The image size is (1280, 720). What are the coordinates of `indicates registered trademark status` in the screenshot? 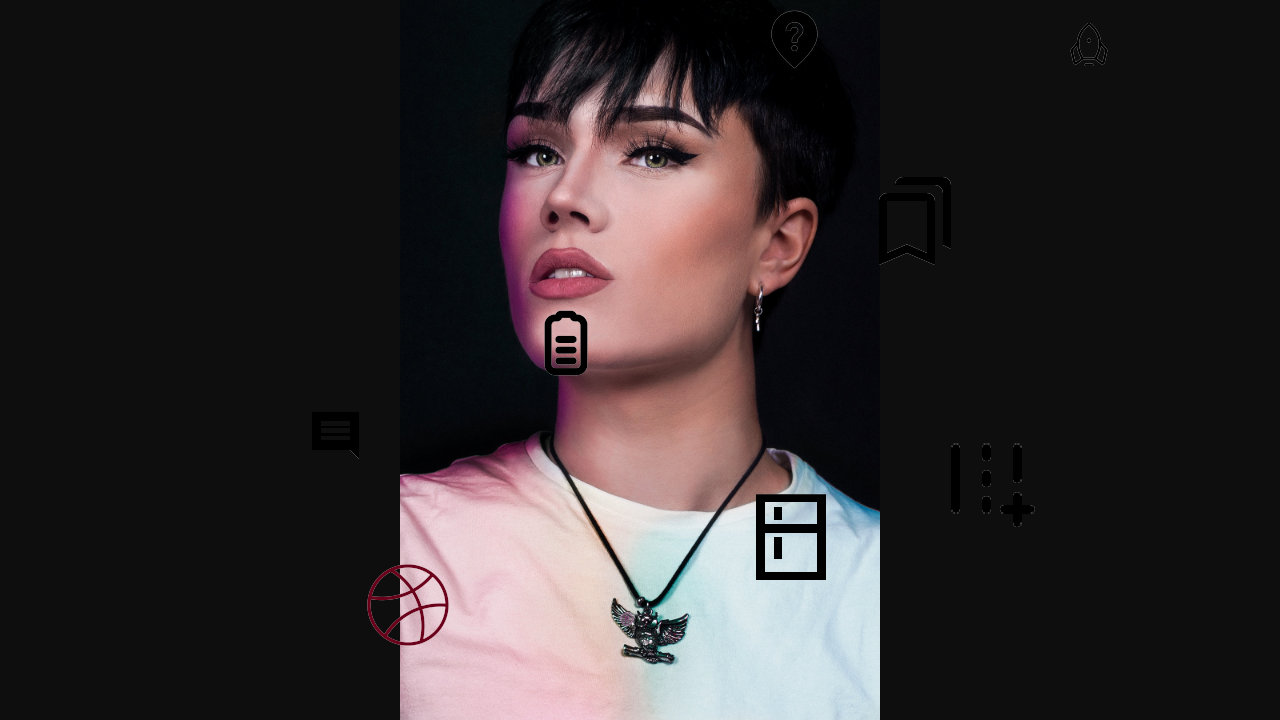 It's located at (627, 619).